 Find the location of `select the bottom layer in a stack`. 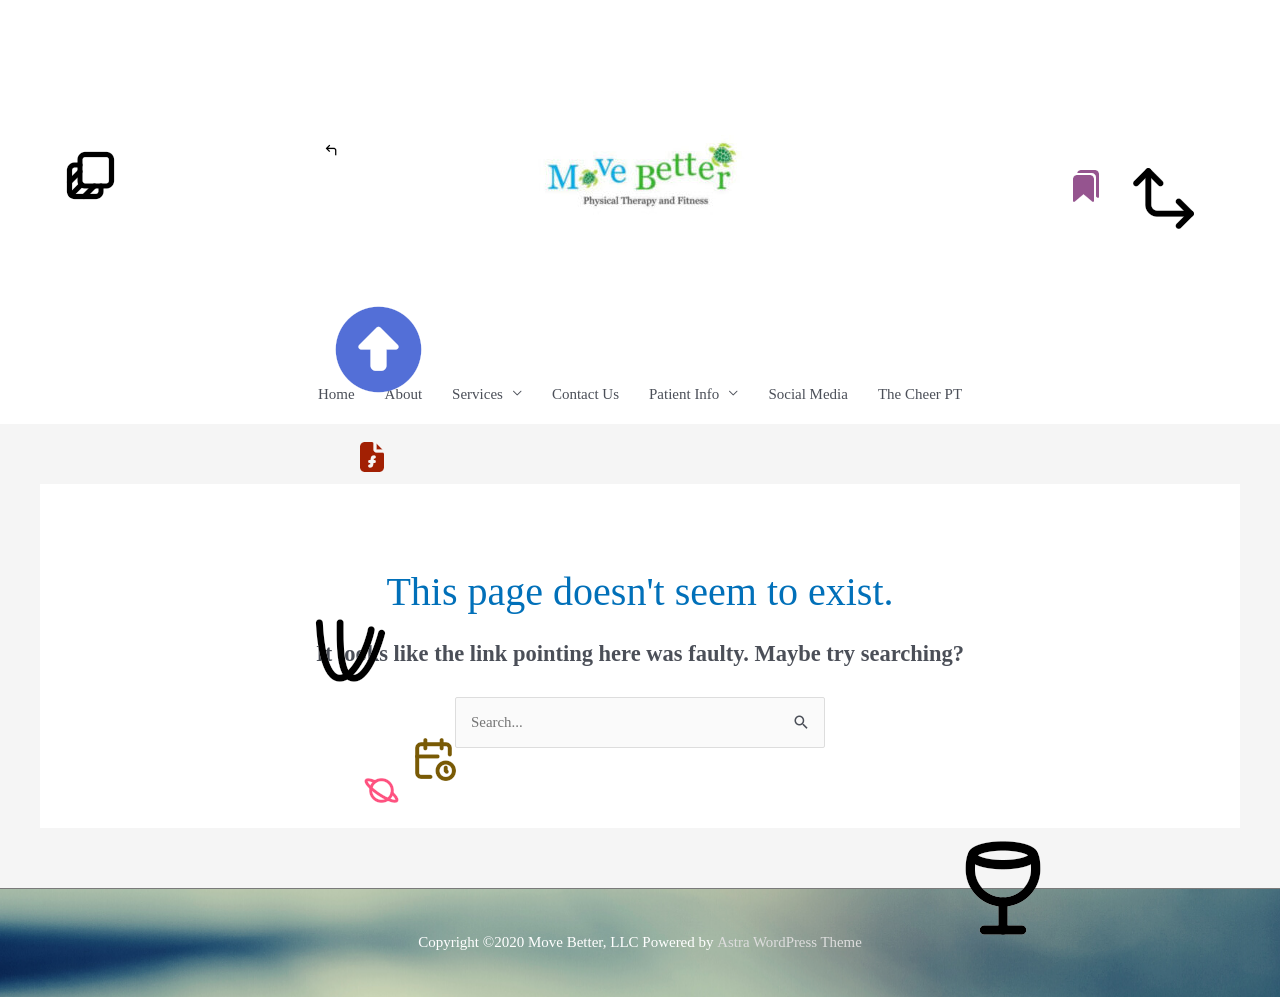

select the bottom layer in a stack is located at coordinates (90, 175).